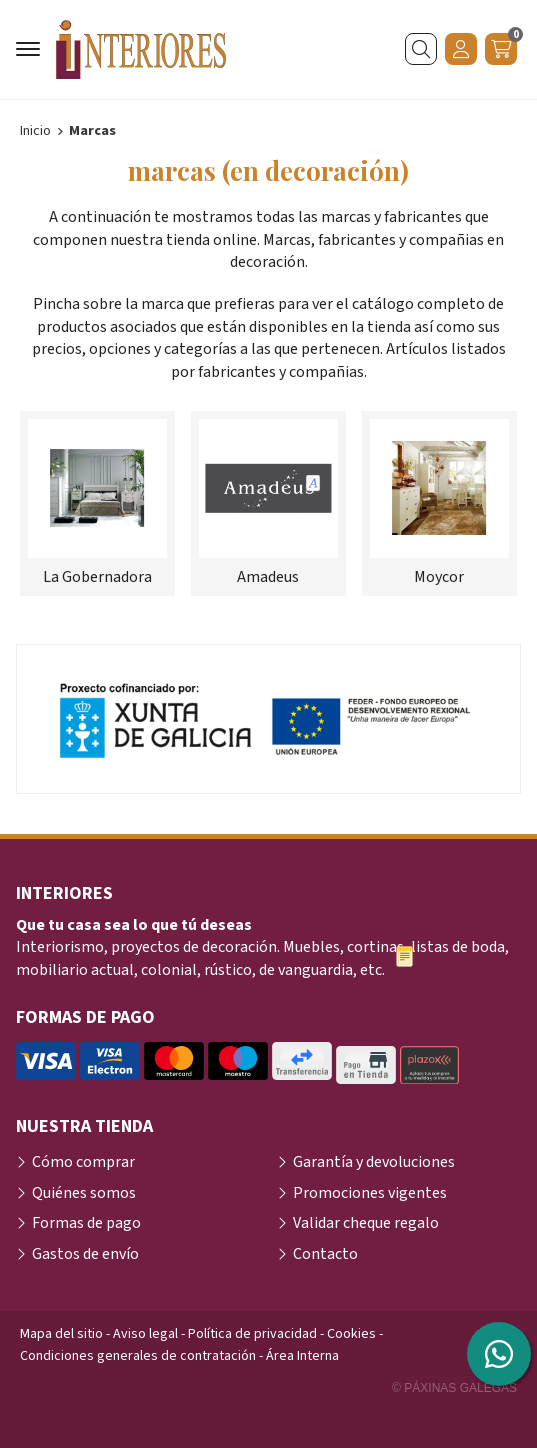  I want to click on open the notes app, so click(404, 956).